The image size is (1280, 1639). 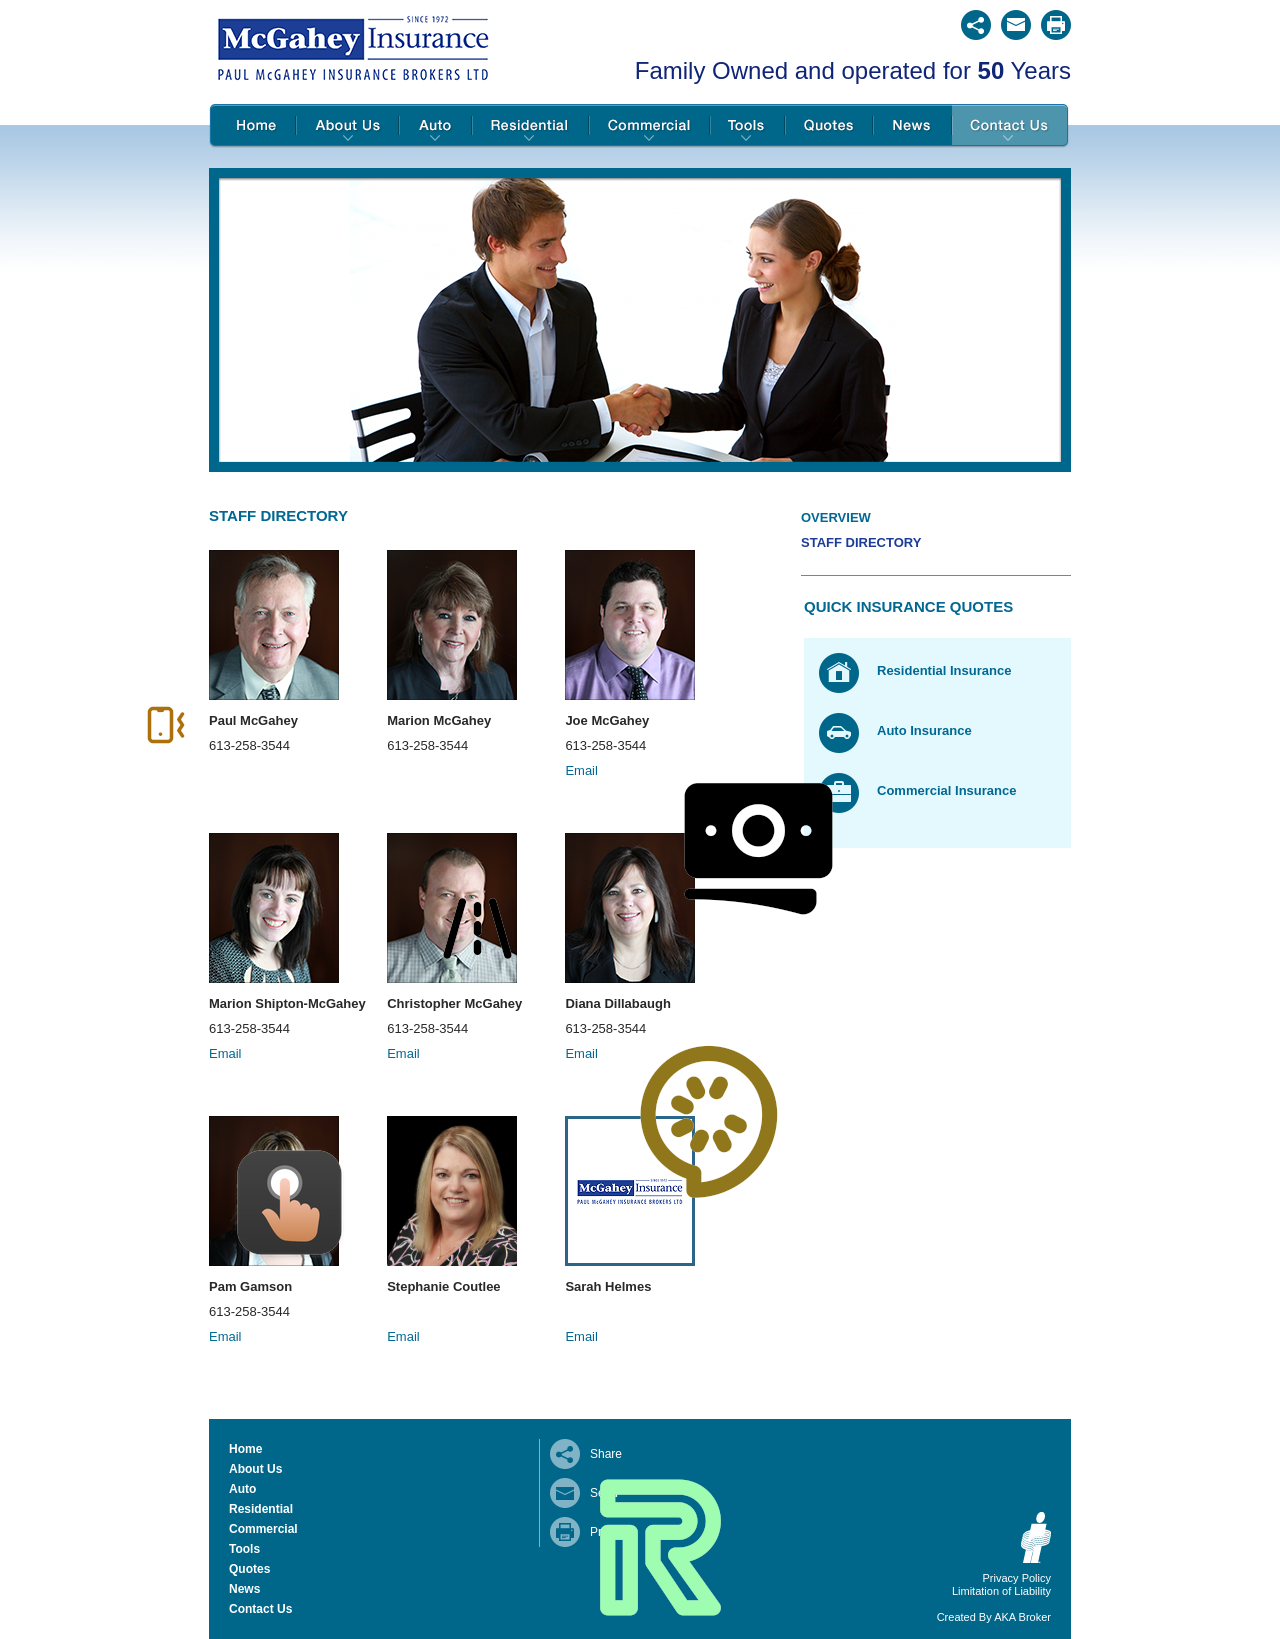 What do you see at coordinates (289, 1202) in the screenshot?
I see `touchscreen input settings` at bounding box center [289, 1202].